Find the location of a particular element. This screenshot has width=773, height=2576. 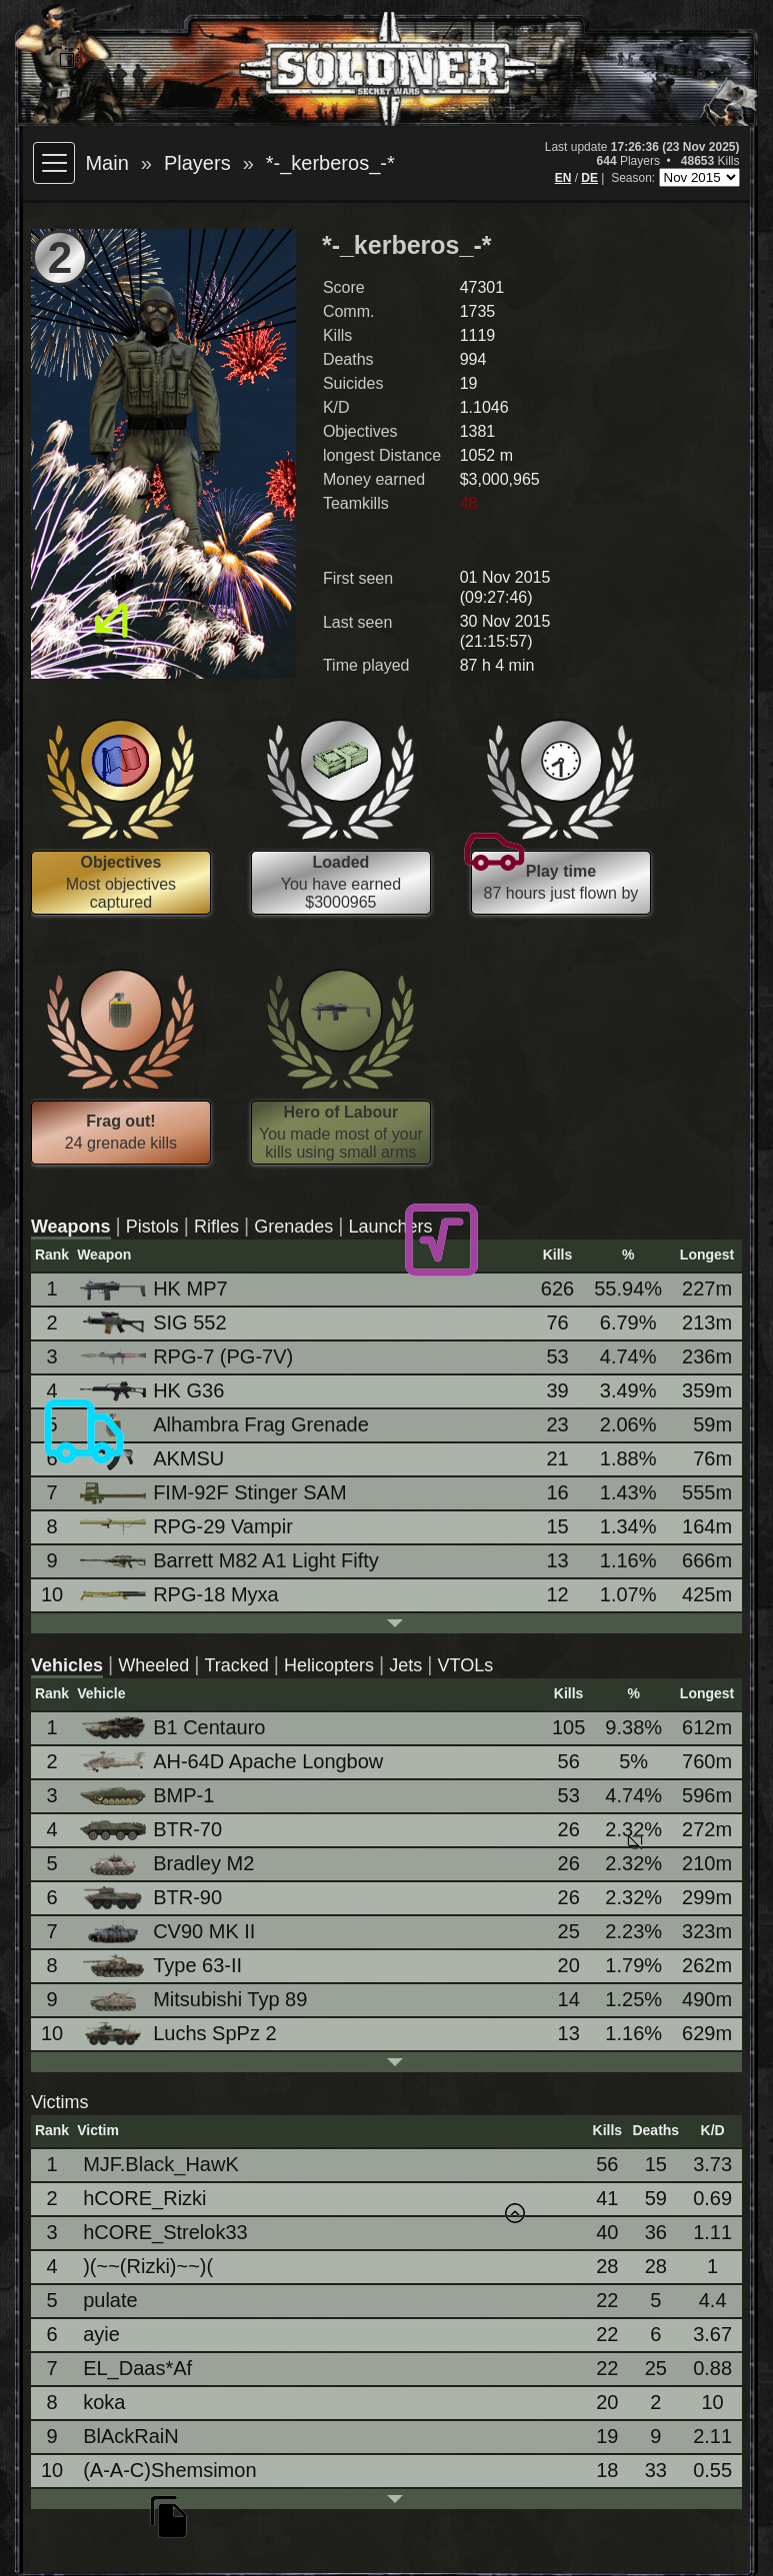

make a sharp left turn in navigation is located at coordinates (112, 620).